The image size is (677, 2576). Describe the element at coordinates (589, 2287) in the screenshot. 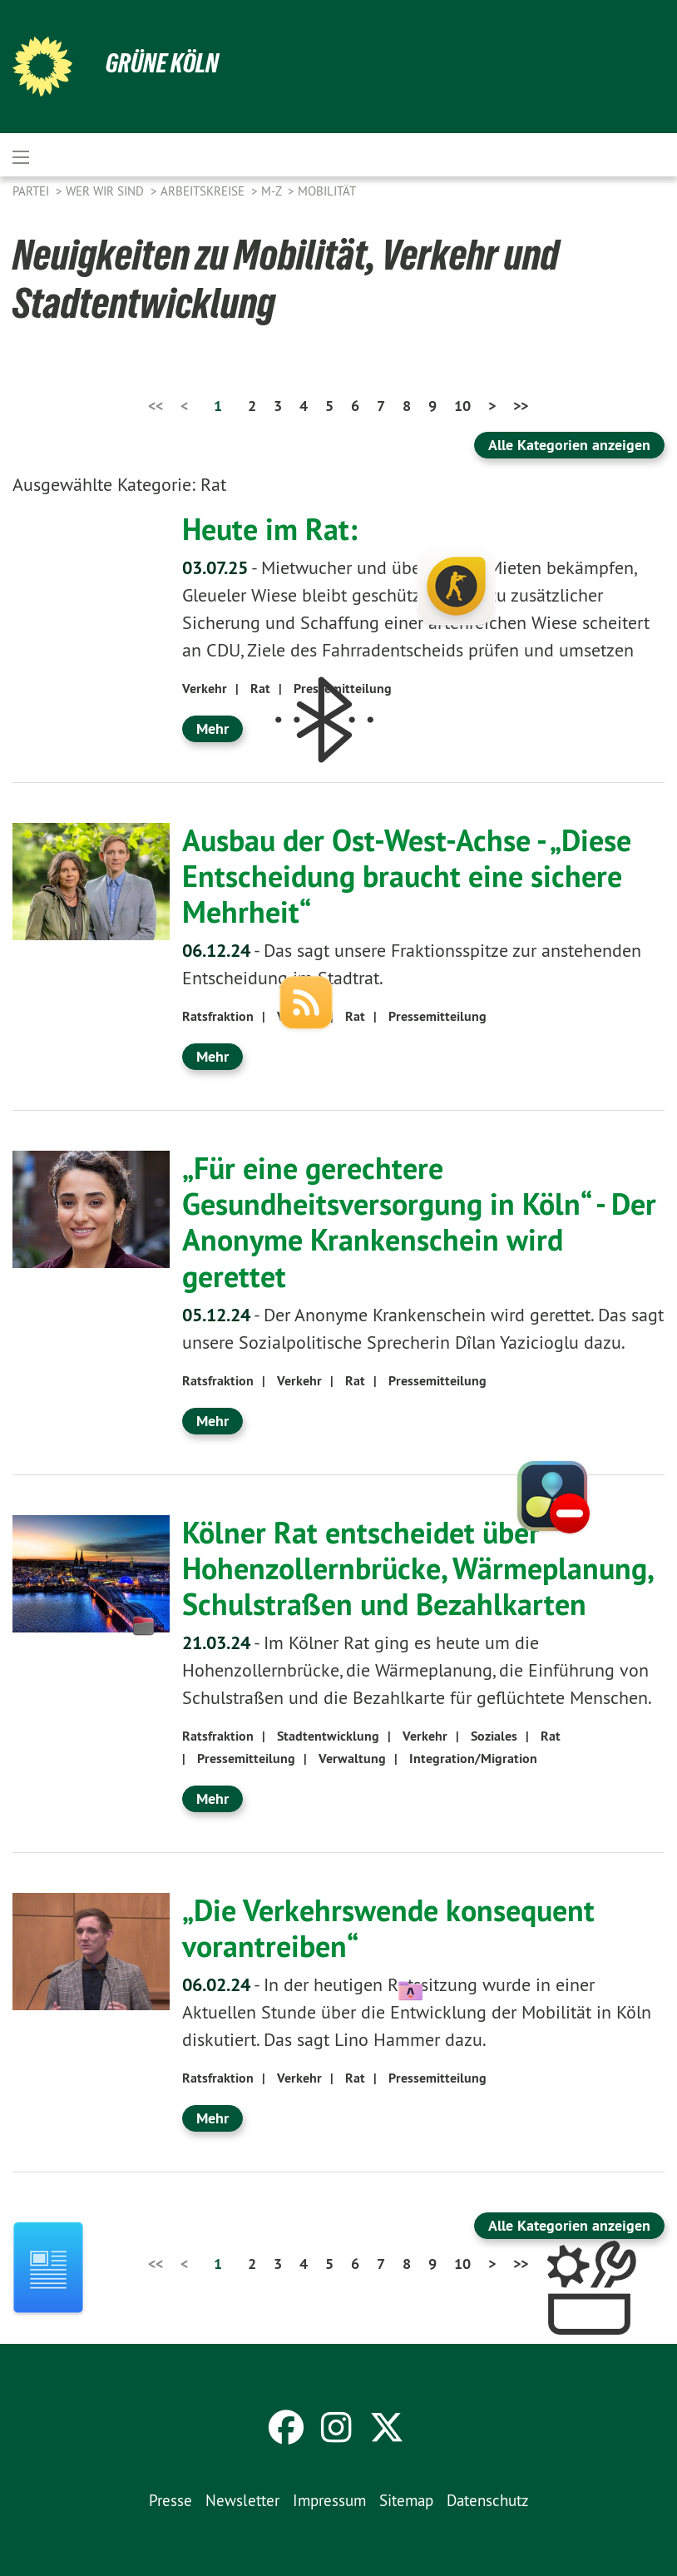

I see `access additional system preferences` at that location.